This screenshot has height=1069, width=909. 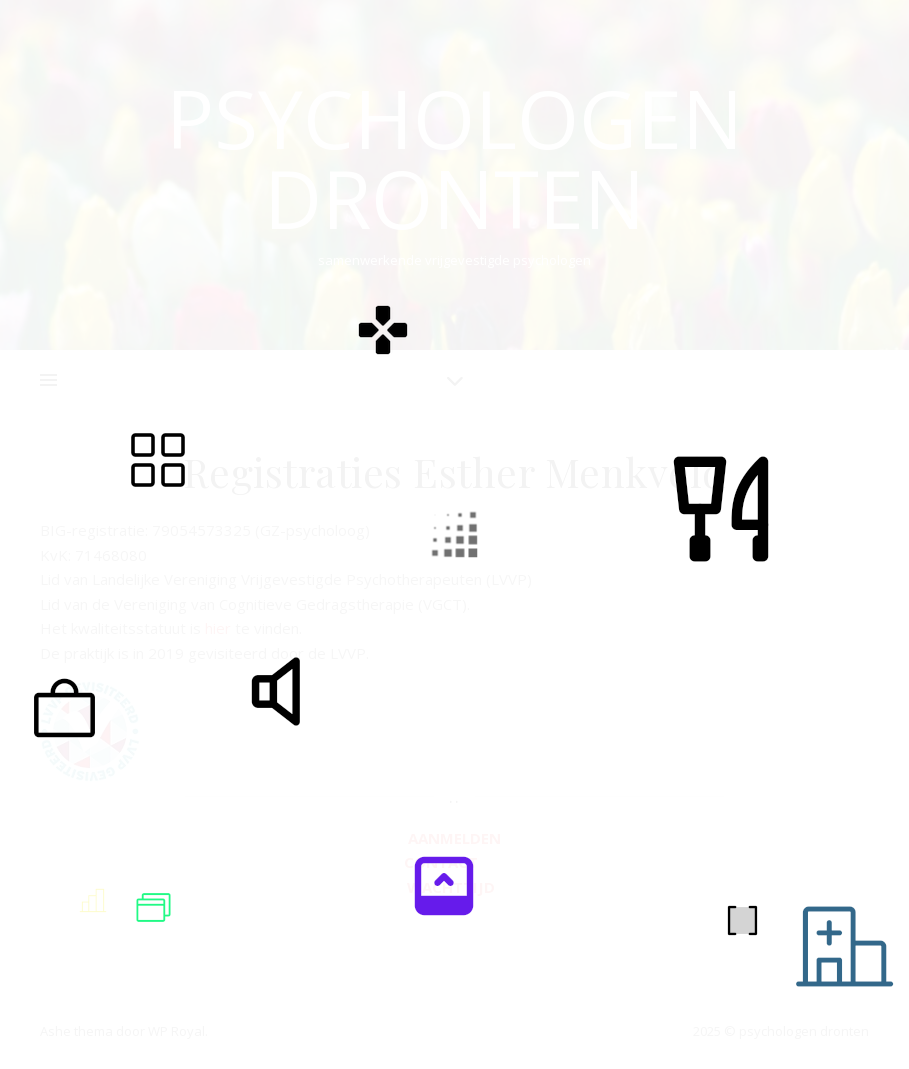 I want to click on expand the bottom bar or panel, so click(x=444, y=886).